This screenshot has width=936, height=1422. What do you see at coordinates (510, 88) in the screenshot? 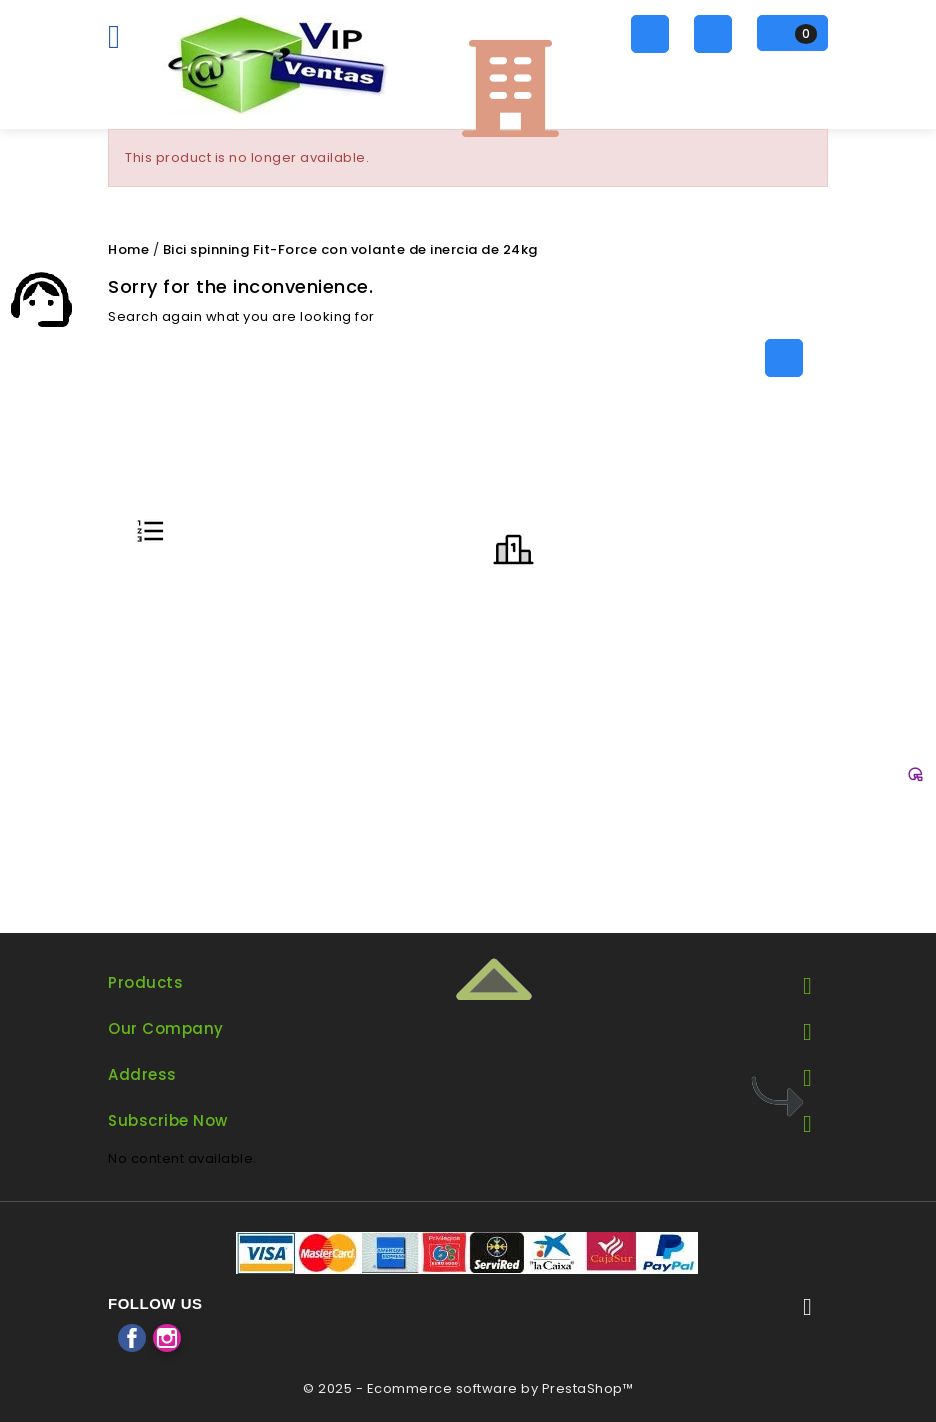
I see `view office or workplace location` at bounding box center [510, 88].